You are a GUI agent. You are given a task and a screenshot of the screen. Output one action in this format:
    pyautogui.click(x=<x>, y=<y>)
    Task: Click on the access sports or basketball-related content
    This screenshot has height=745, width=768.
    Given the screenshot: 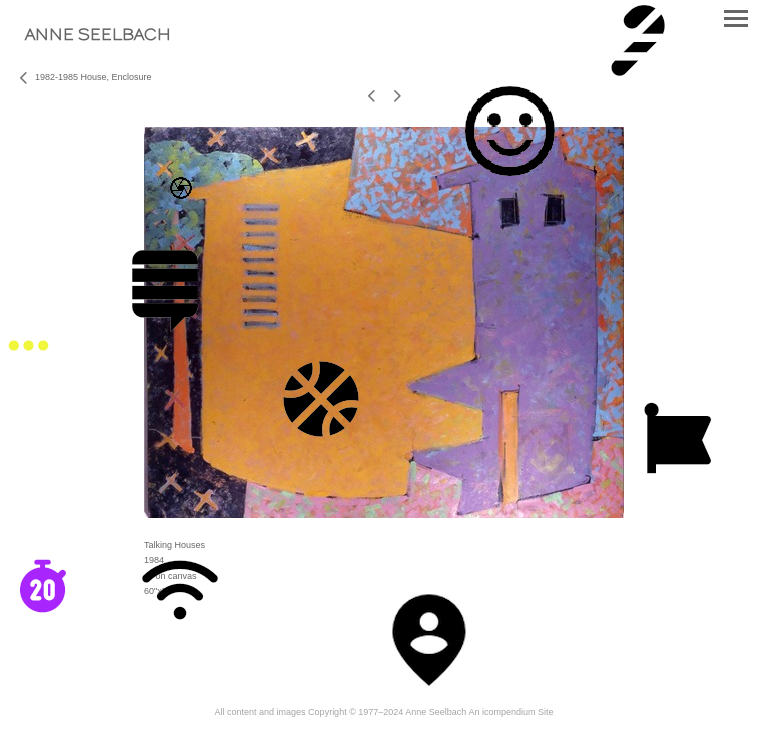 What is the action you would take?
    pyautogui.click(x=321, y=399)
    